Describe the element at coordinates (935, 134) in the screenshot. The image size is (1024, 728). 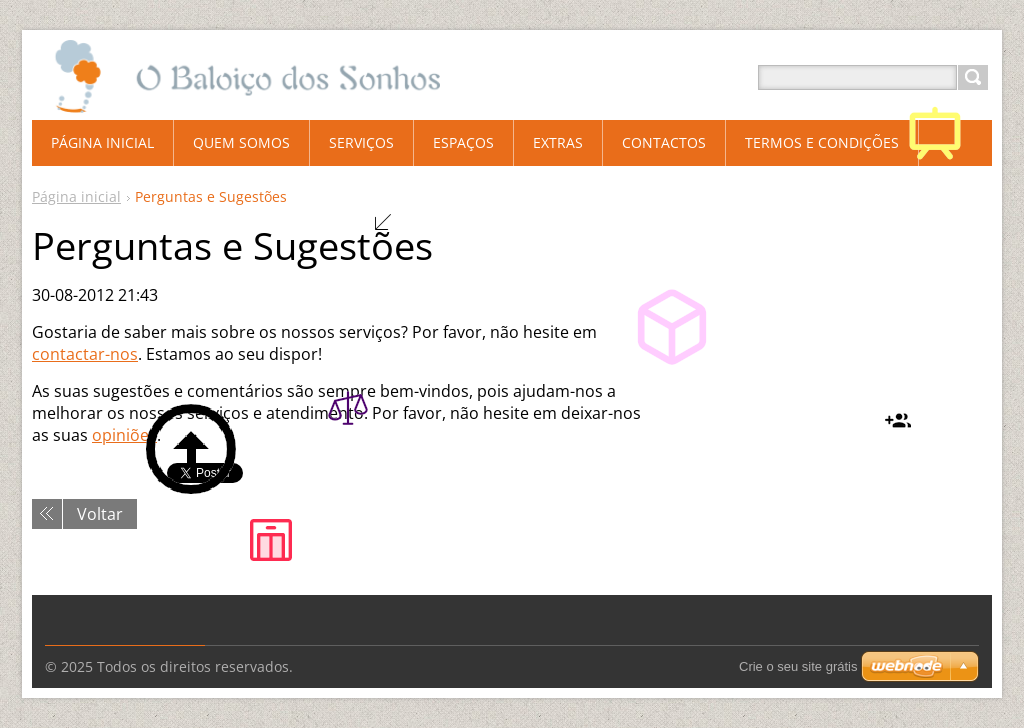
I see `start or view a presentation` at that location.